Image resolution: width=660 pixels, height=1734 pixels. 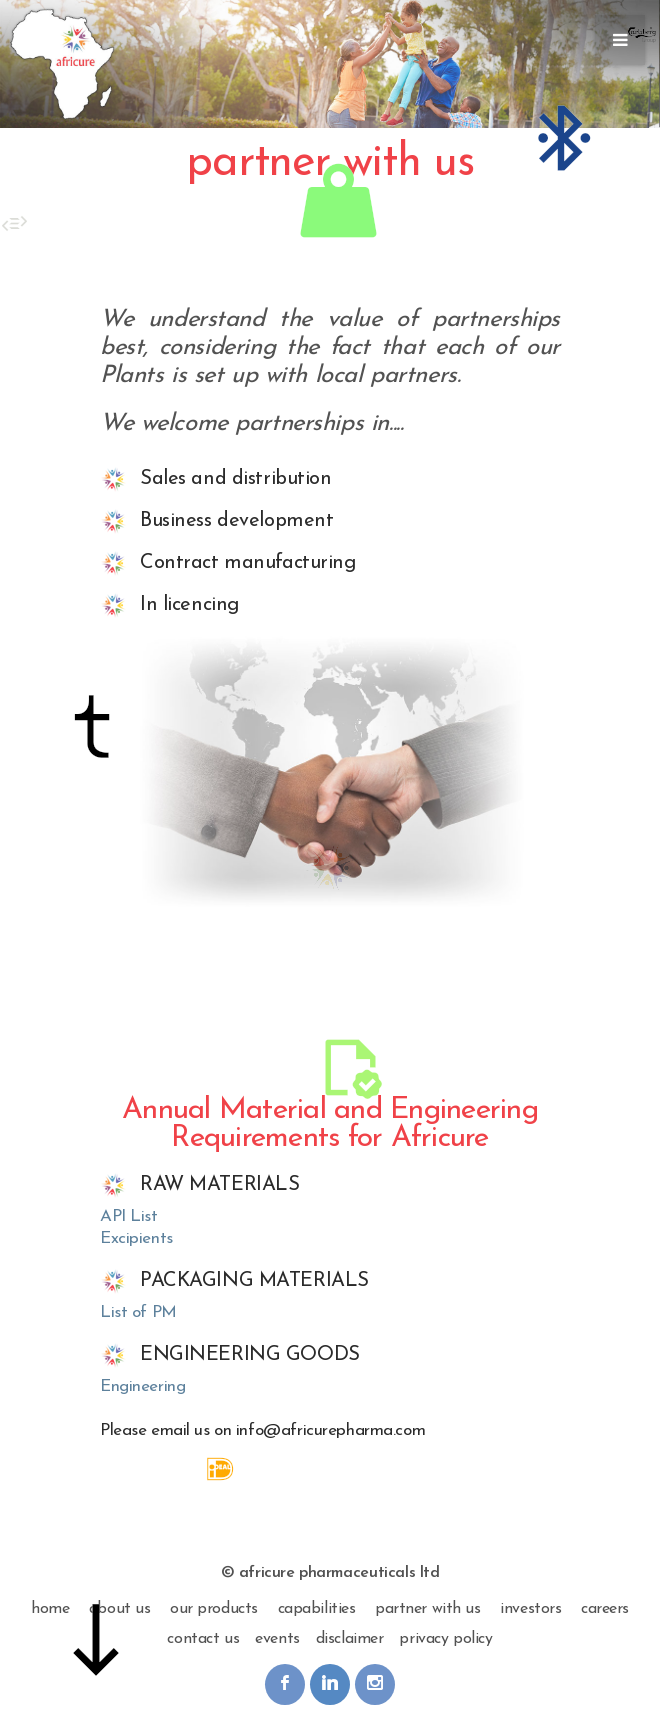 What do you see at coordinates (642, 35) in the screenshot?
I see `Carlsberg Group company logo` at bounding box center [642, 35].